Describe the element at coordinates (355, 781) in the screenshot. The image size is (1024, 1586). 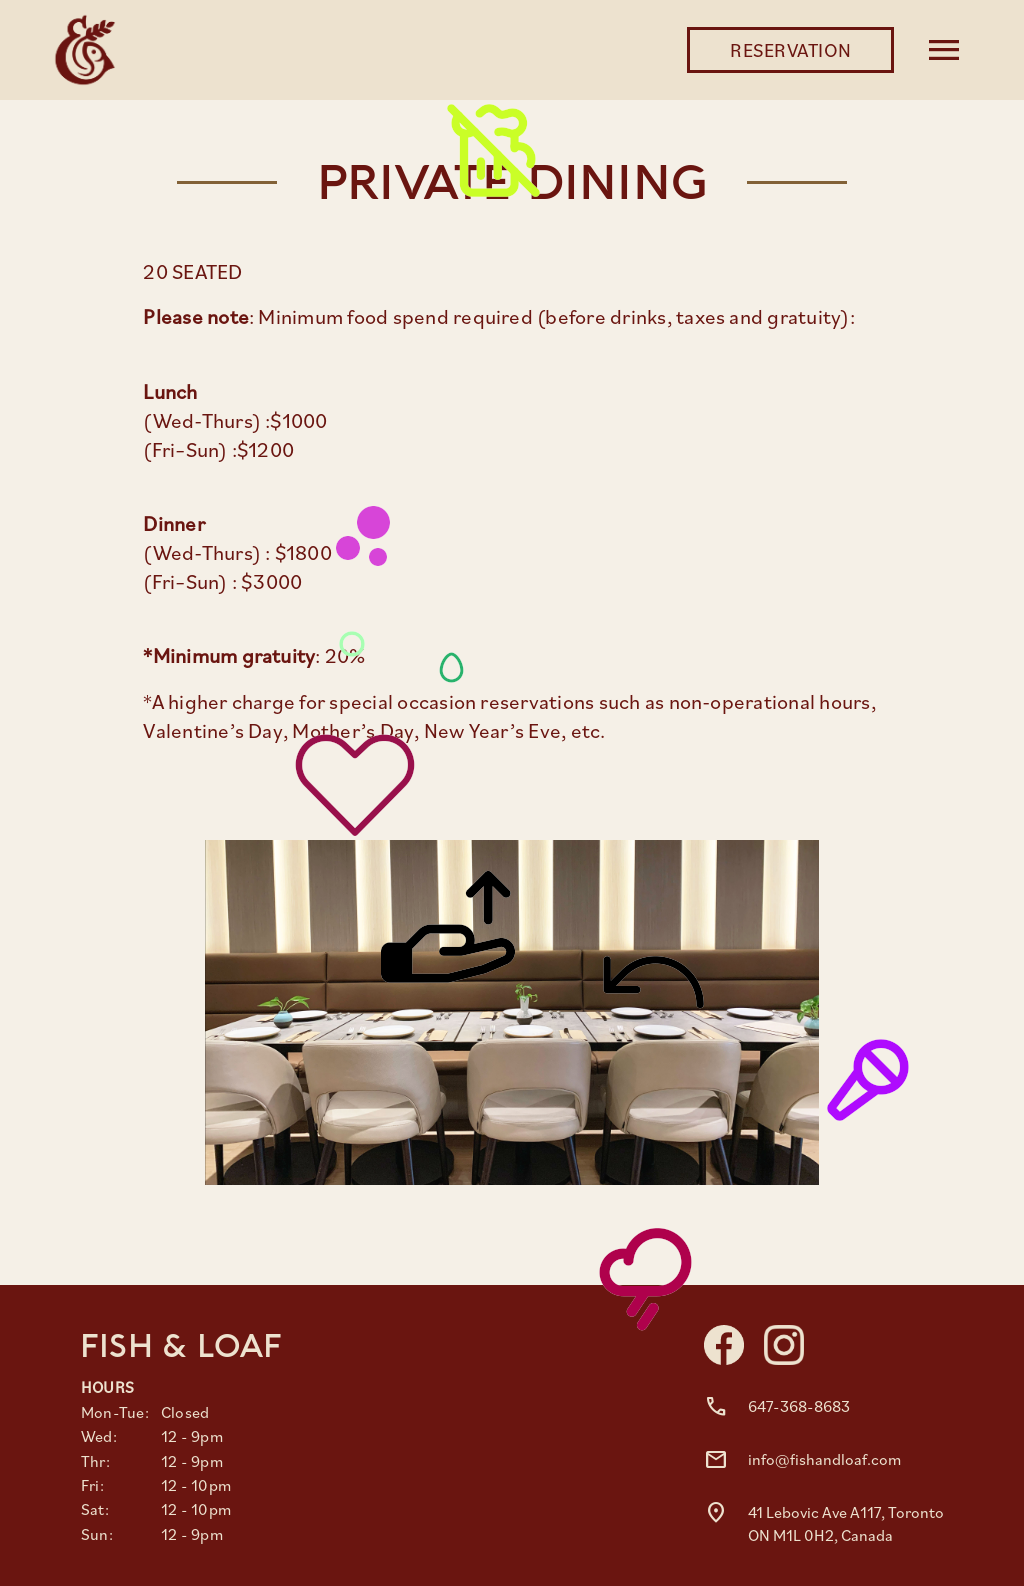
I see `add to favorites` at that location.